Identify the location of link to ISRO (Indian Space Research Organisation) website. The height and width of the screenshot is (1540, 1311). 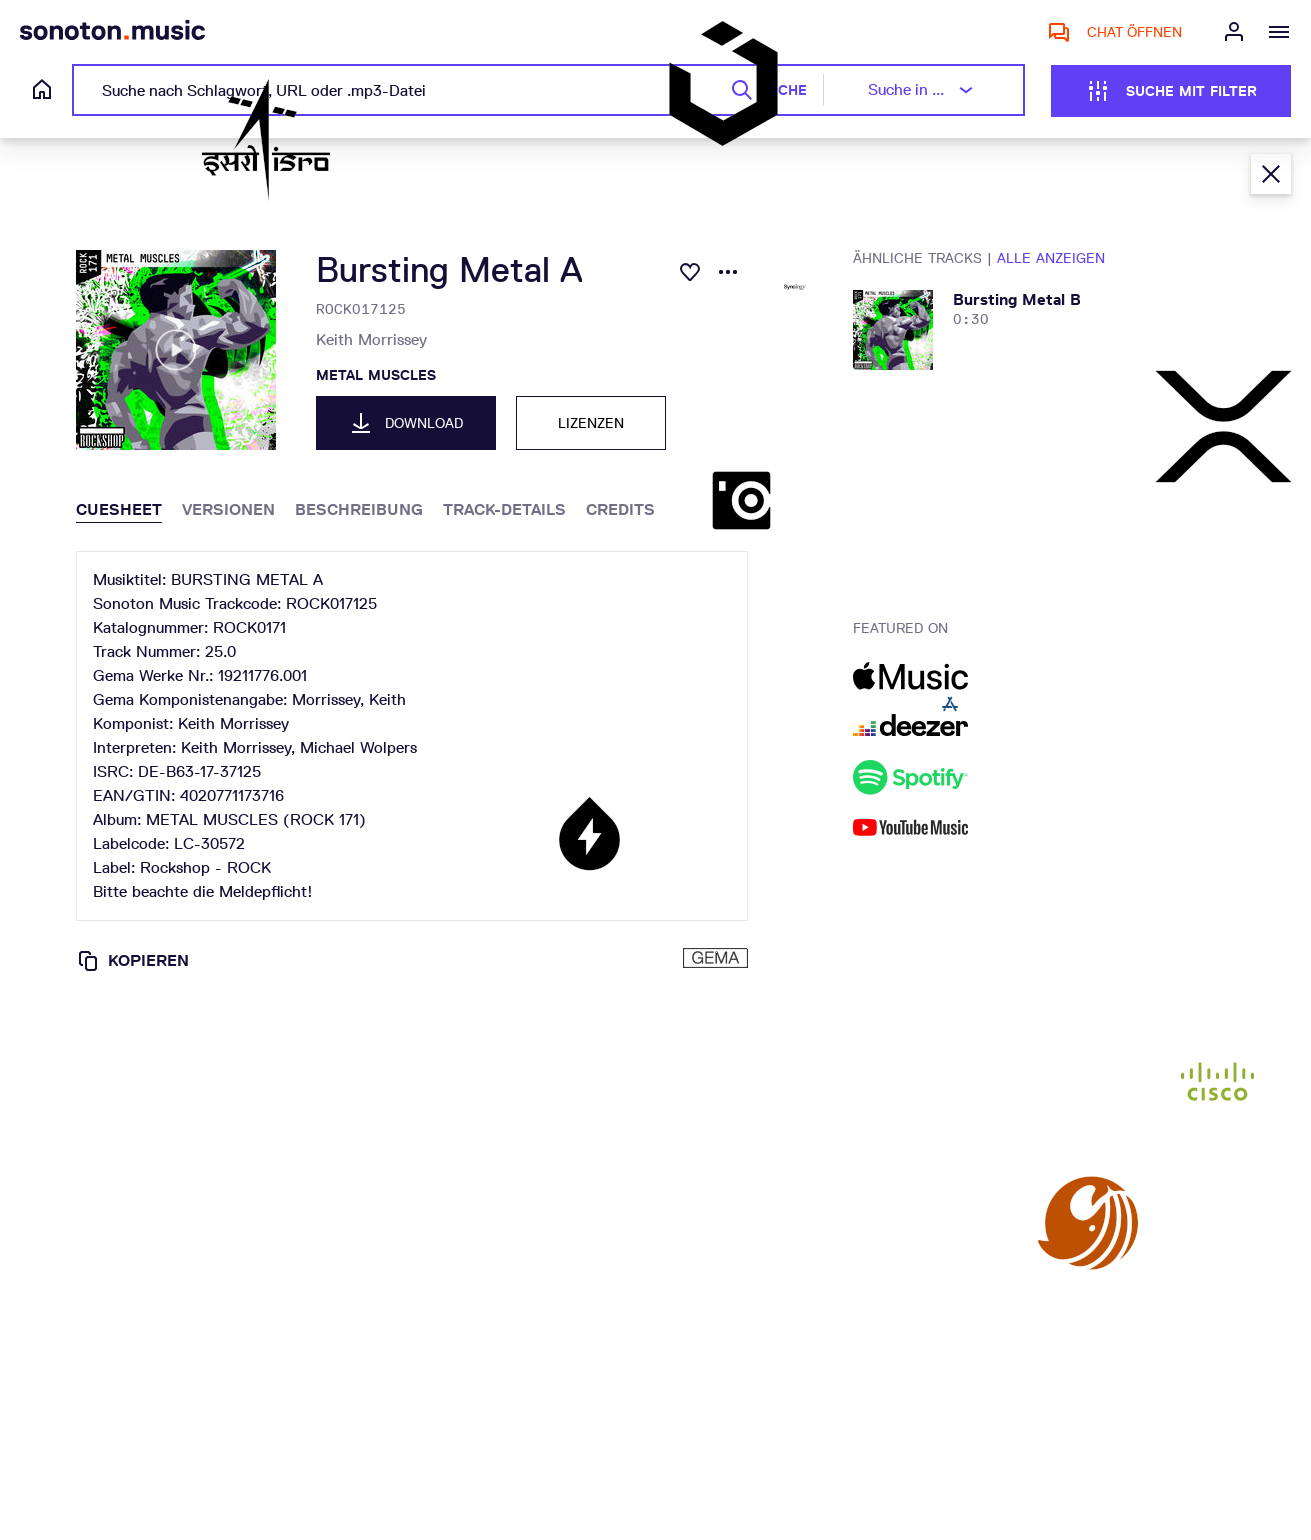
(266, 140).